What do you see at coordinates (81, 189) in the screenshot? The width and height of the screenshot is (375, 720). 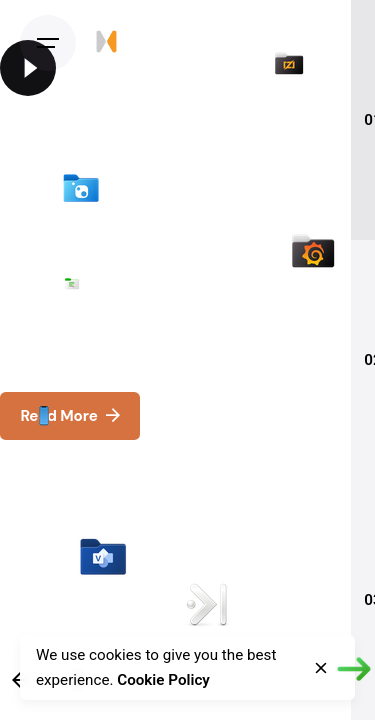 I see `folder containing NuGet packages` at bounding box center [81, 189].